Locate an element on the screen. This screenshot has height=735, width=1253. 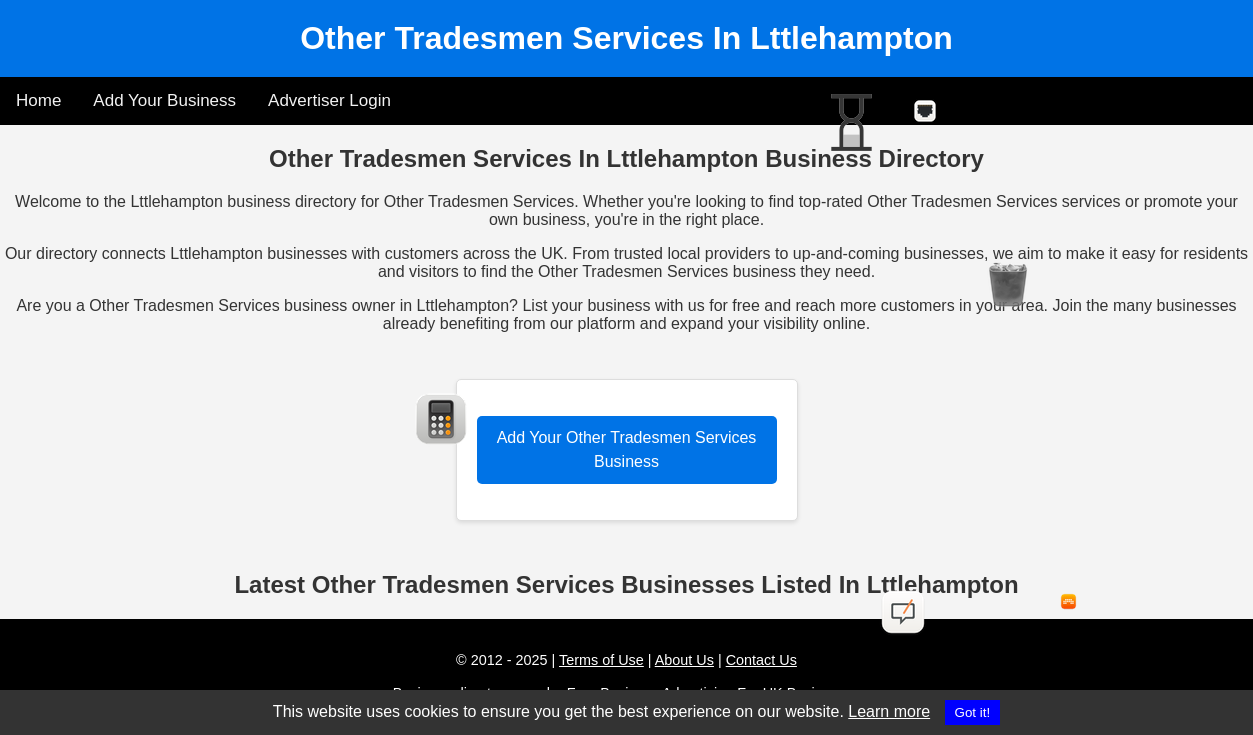
trash bin containing items ready to be emptied is located at coordinates (1008, 285).